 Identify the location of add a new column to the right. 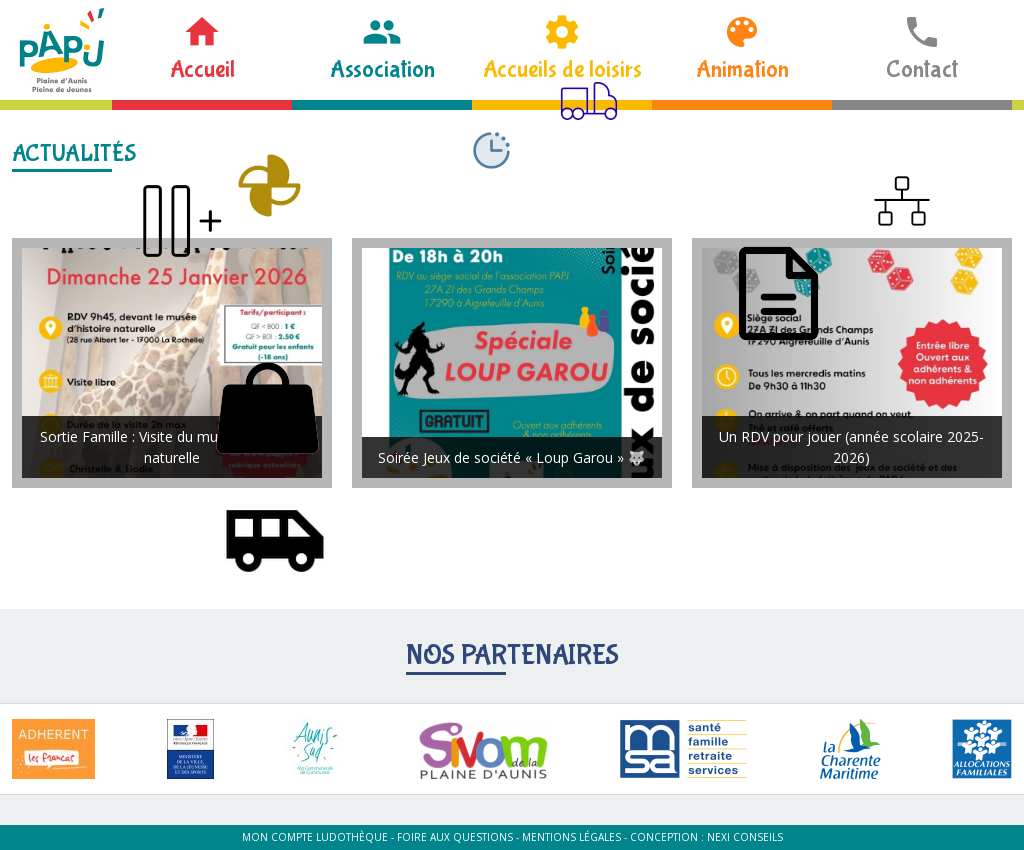
(176, 221).